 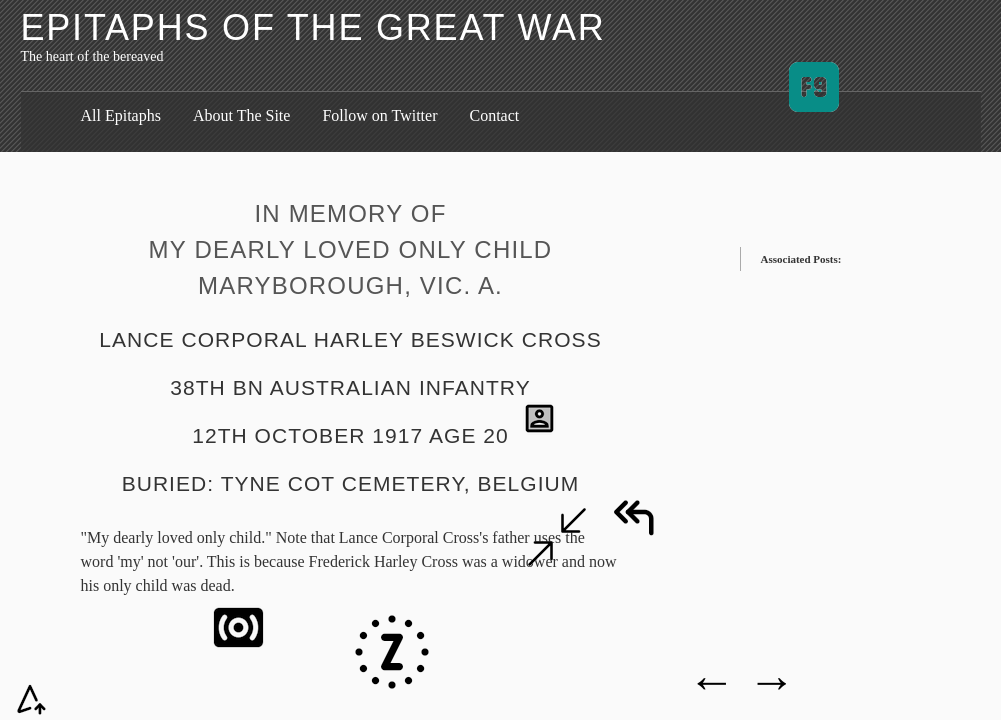 I want to click on keyboard shortcut indicator for F9 function key, so click(x=814, y=87).